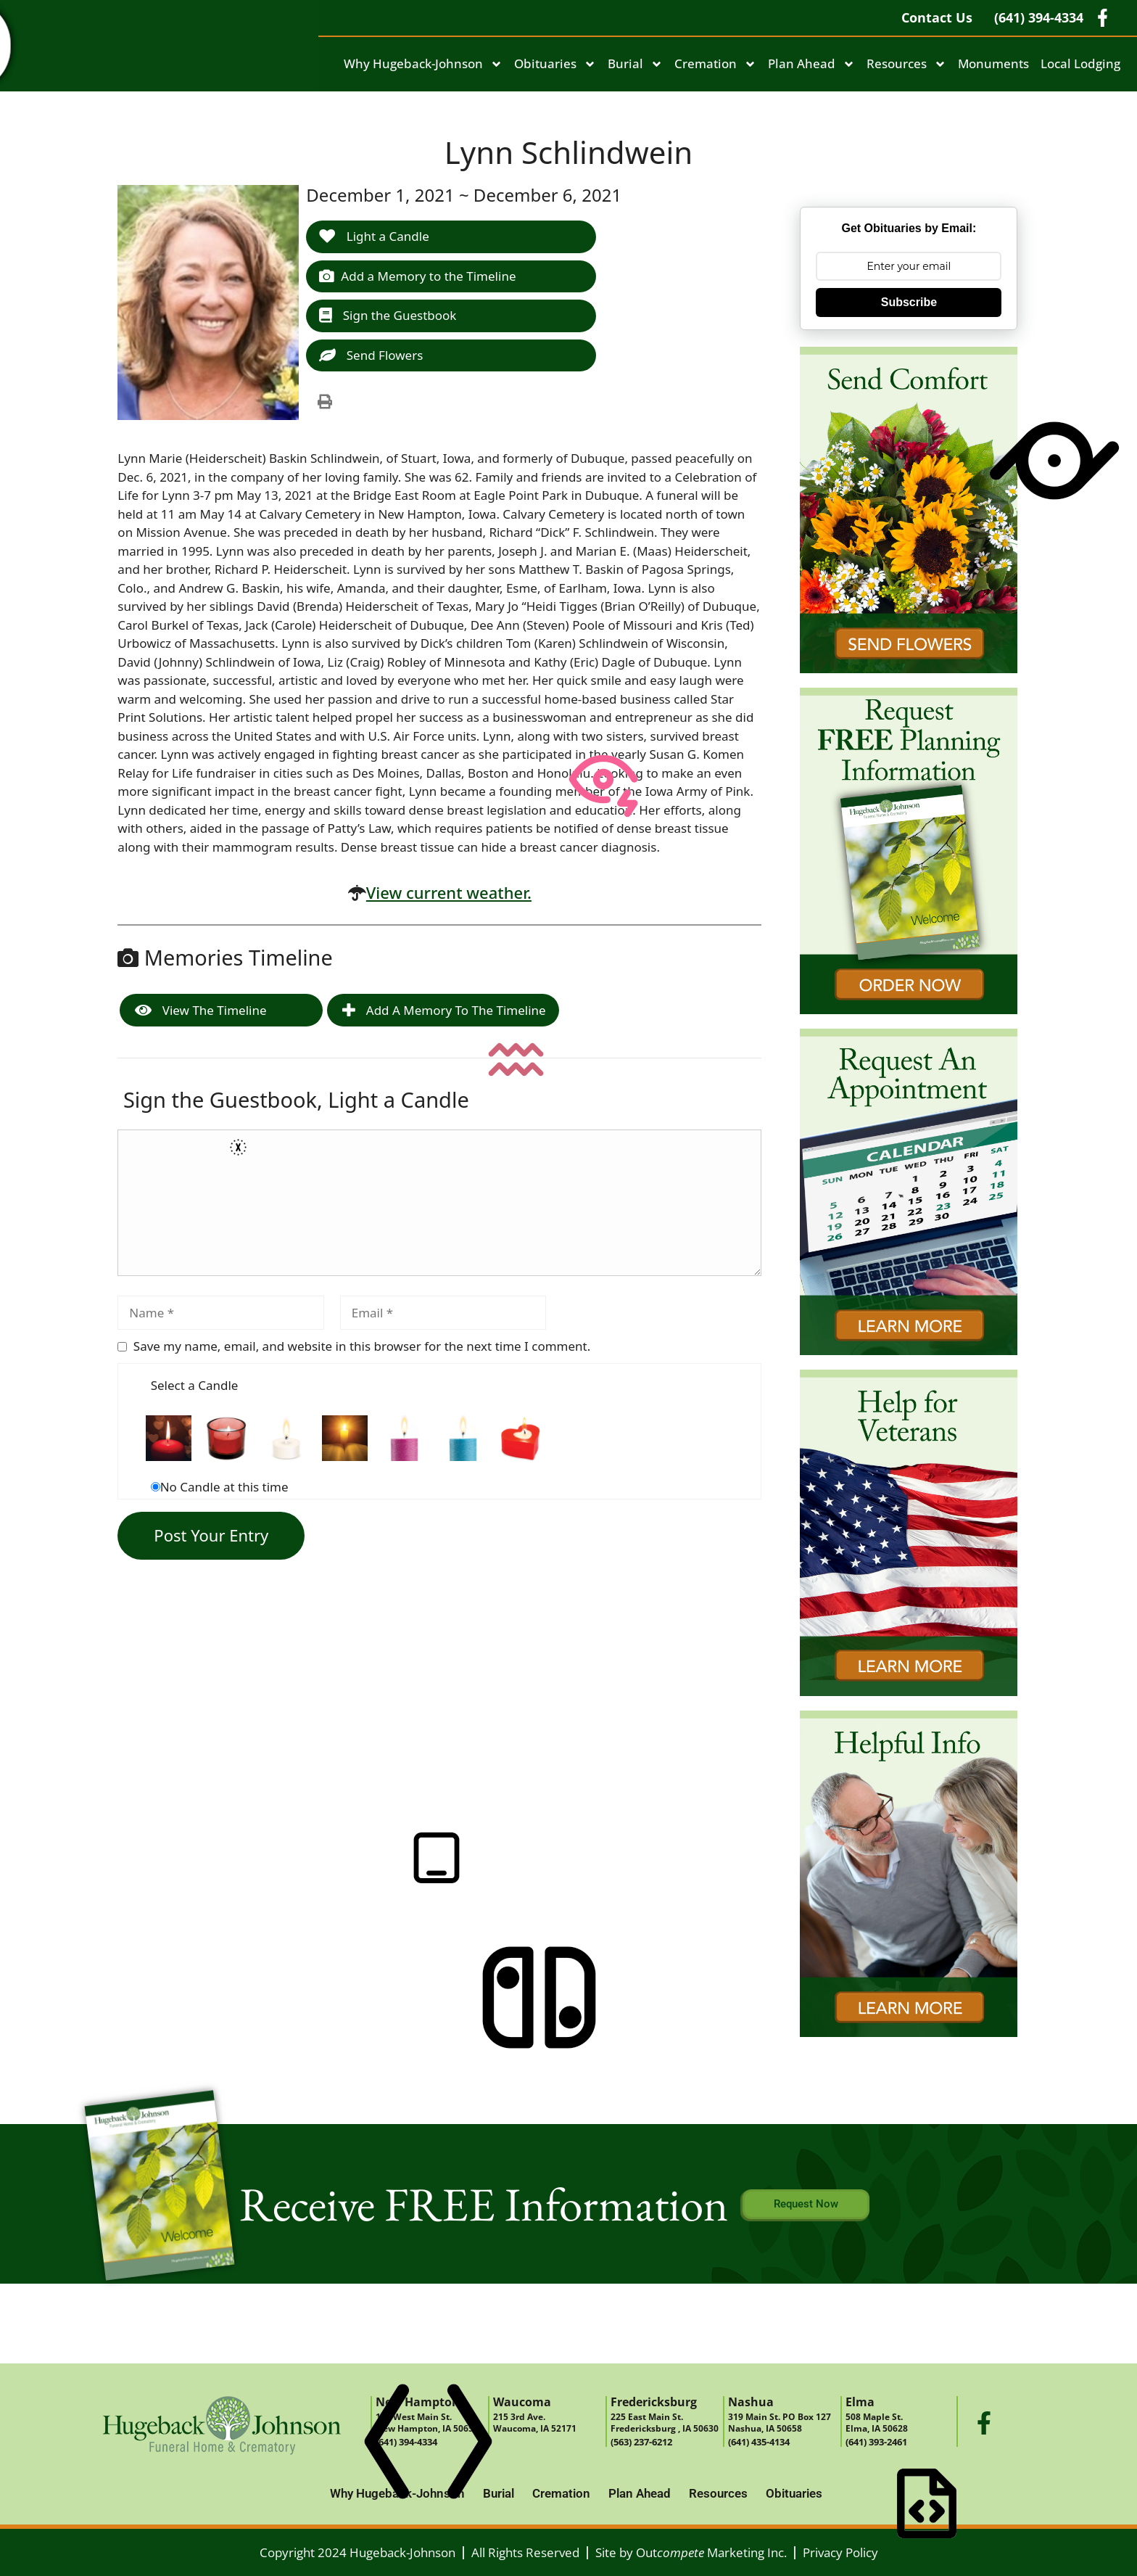  What do you see at coordinates (516, 1059) in the screenshot?
I see `indicates aquarius zodiac sign` at bounding box center [516, 1059].